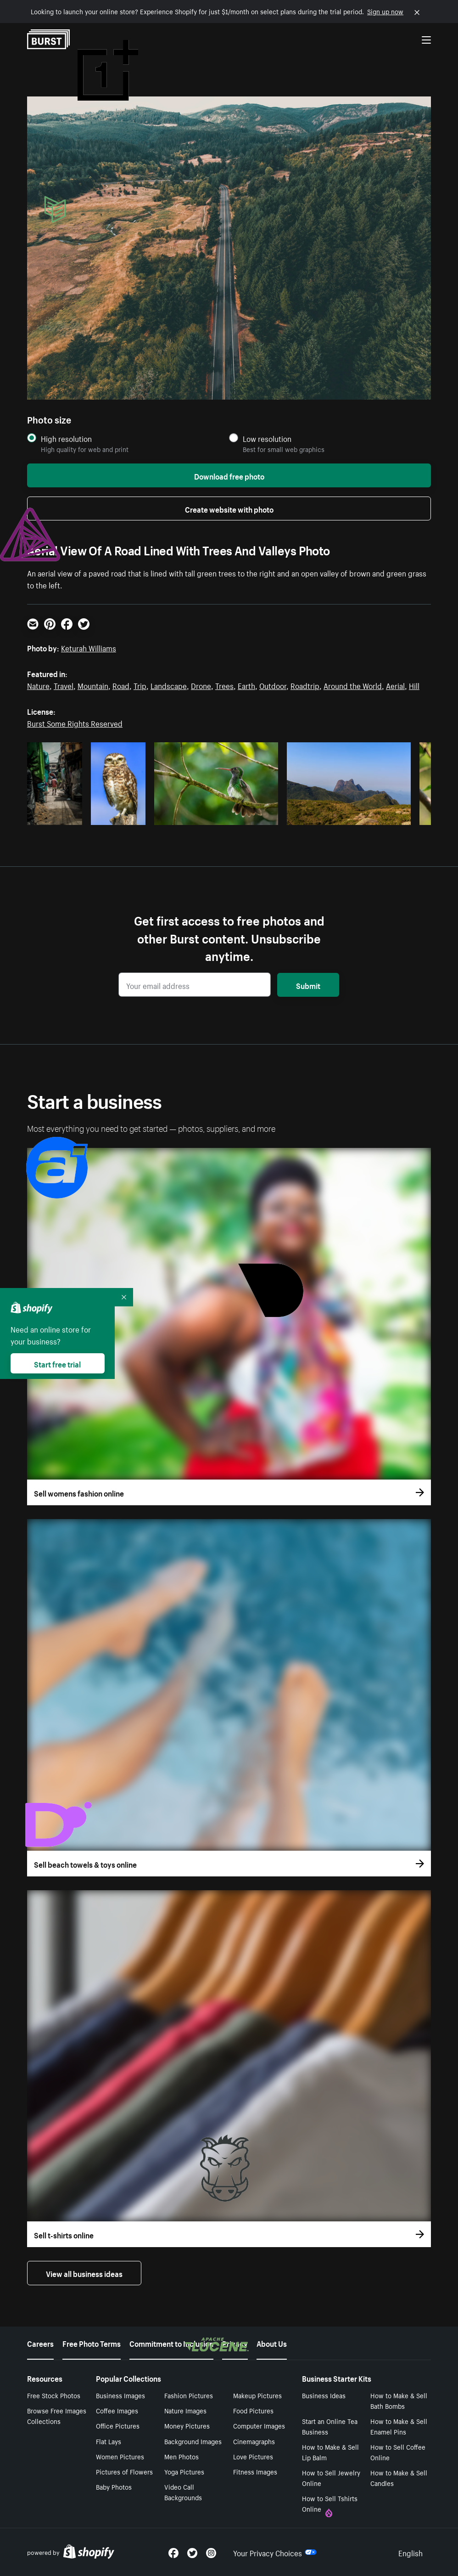 The height and width of the screenshot is (2576, 458). Describe the element at coordinates (329, 2513) in the screenshot. I see `link to drupal CMS platform` at that location.